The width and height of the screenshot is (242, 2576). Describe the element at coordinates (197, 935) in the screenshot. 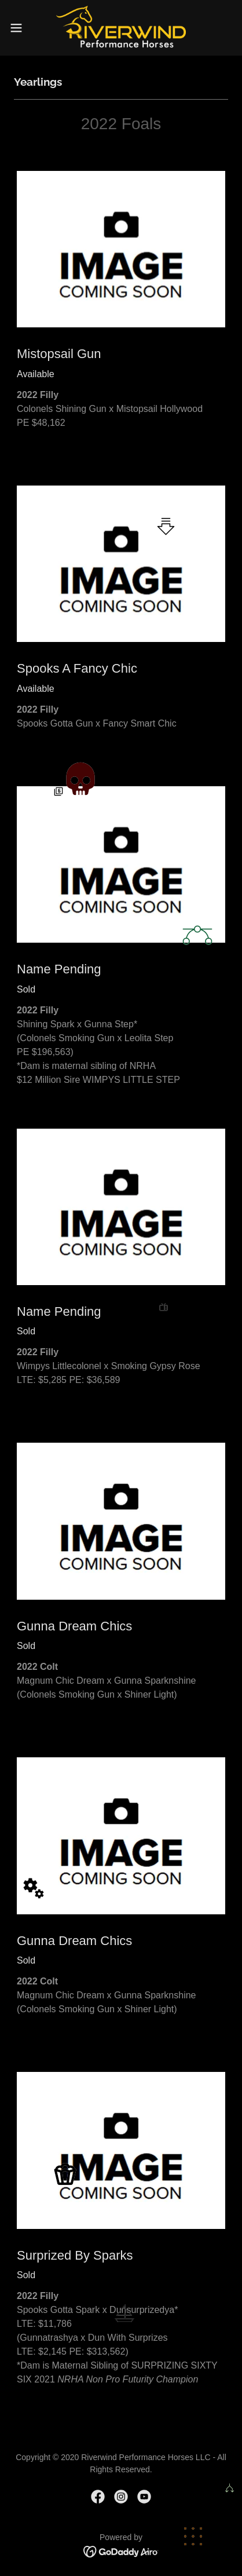

I see `edit vector path or bezier curve` at that location.